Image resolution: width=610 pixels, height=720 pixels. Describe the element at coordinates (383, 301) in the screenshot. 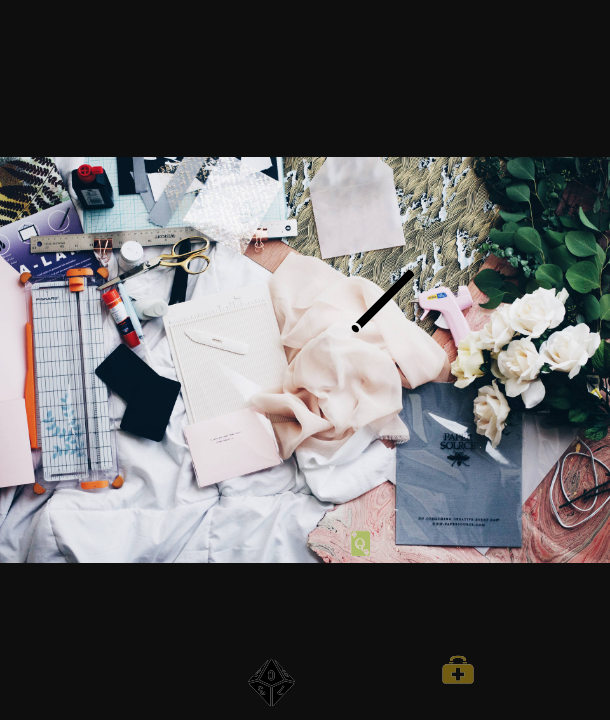

I see `place a straight pipe segment` at that location.